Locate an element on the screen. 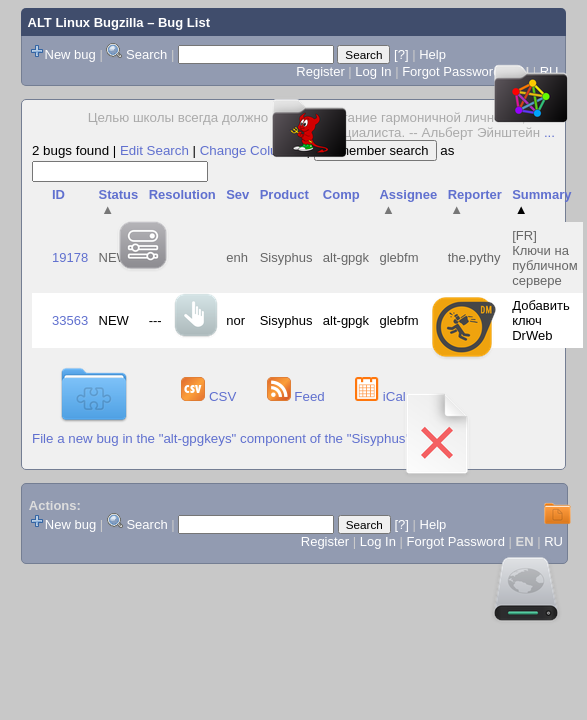 Image resolution: width=587 pixels, height=720 pixels. open fediverse-related files and content is located at coordinates (530, 95).